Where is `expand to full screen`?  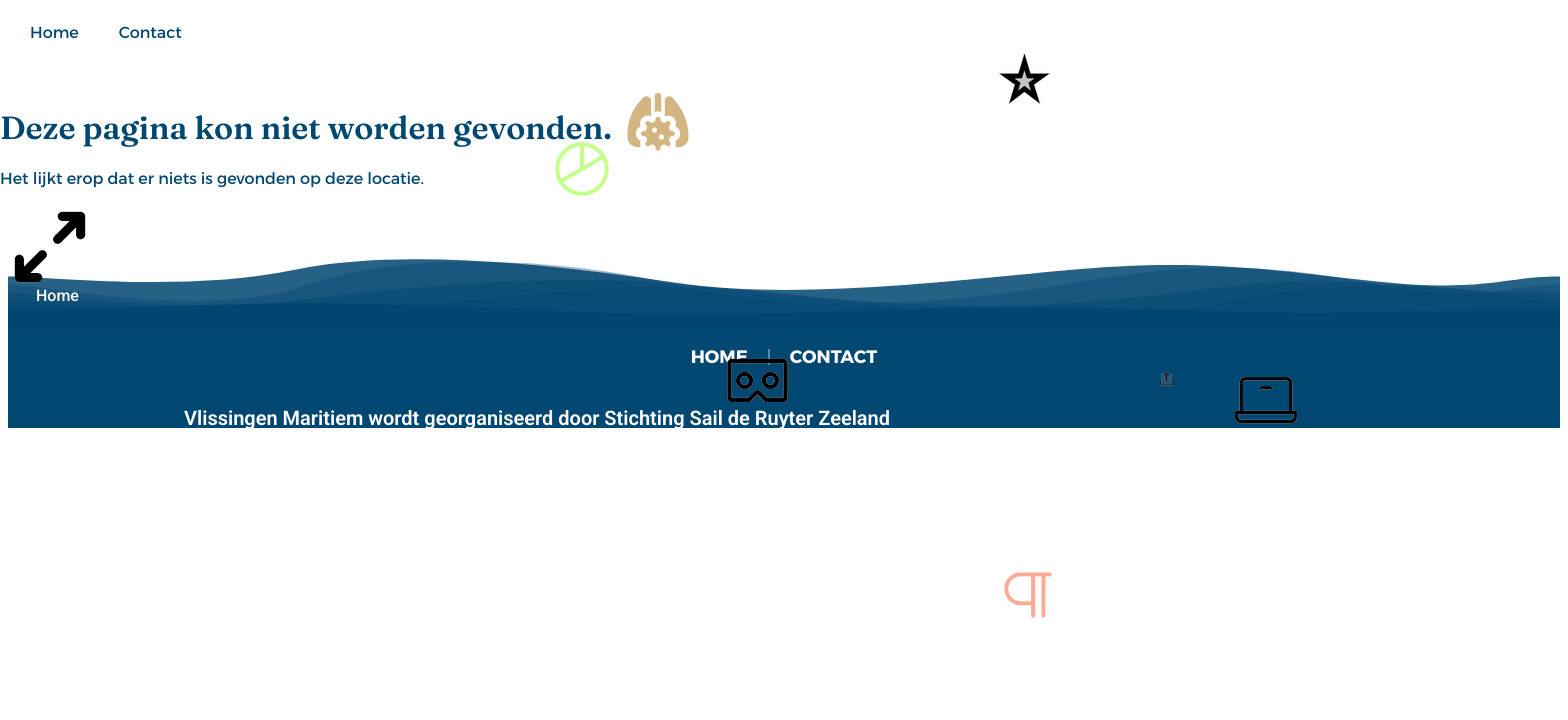
expand to full screen is located at coordinates (50, 247).